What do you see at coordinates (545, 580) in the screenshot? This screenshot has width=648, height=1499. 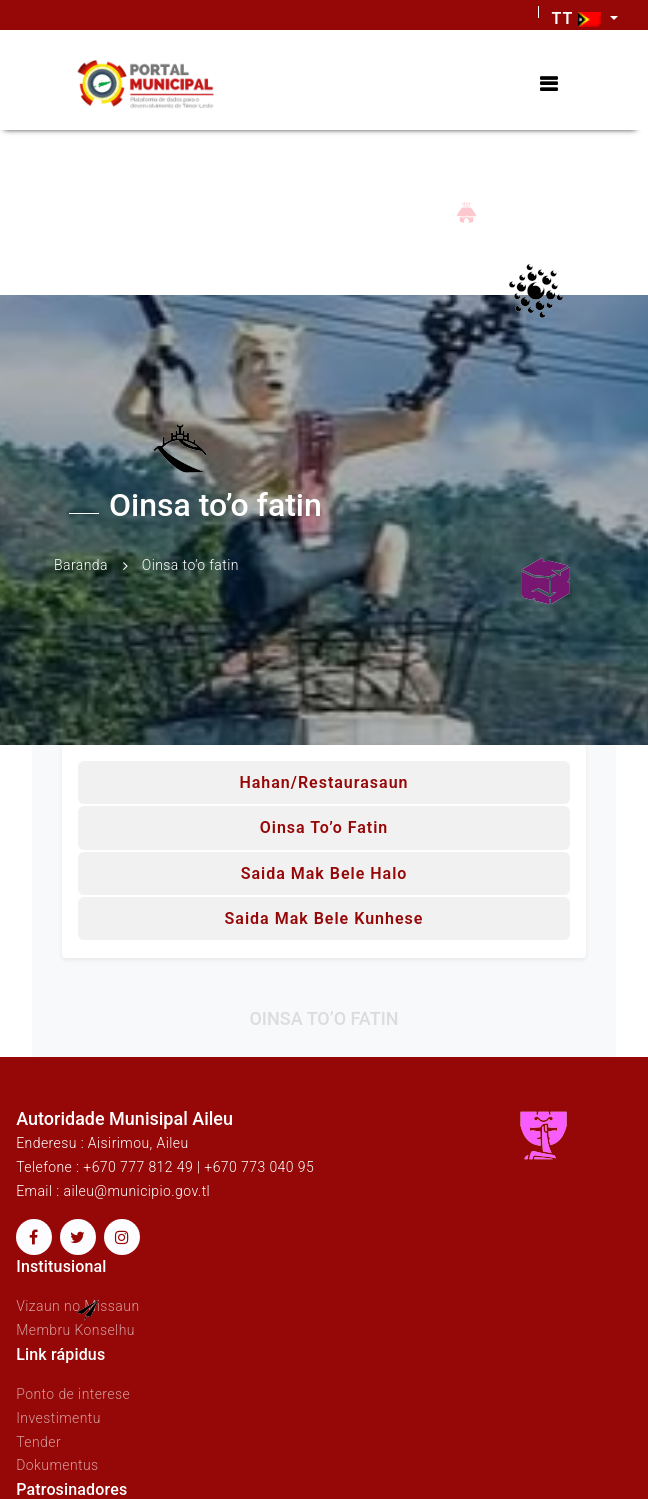 I see `select stone block material for building` at bounding box center [545, 580].